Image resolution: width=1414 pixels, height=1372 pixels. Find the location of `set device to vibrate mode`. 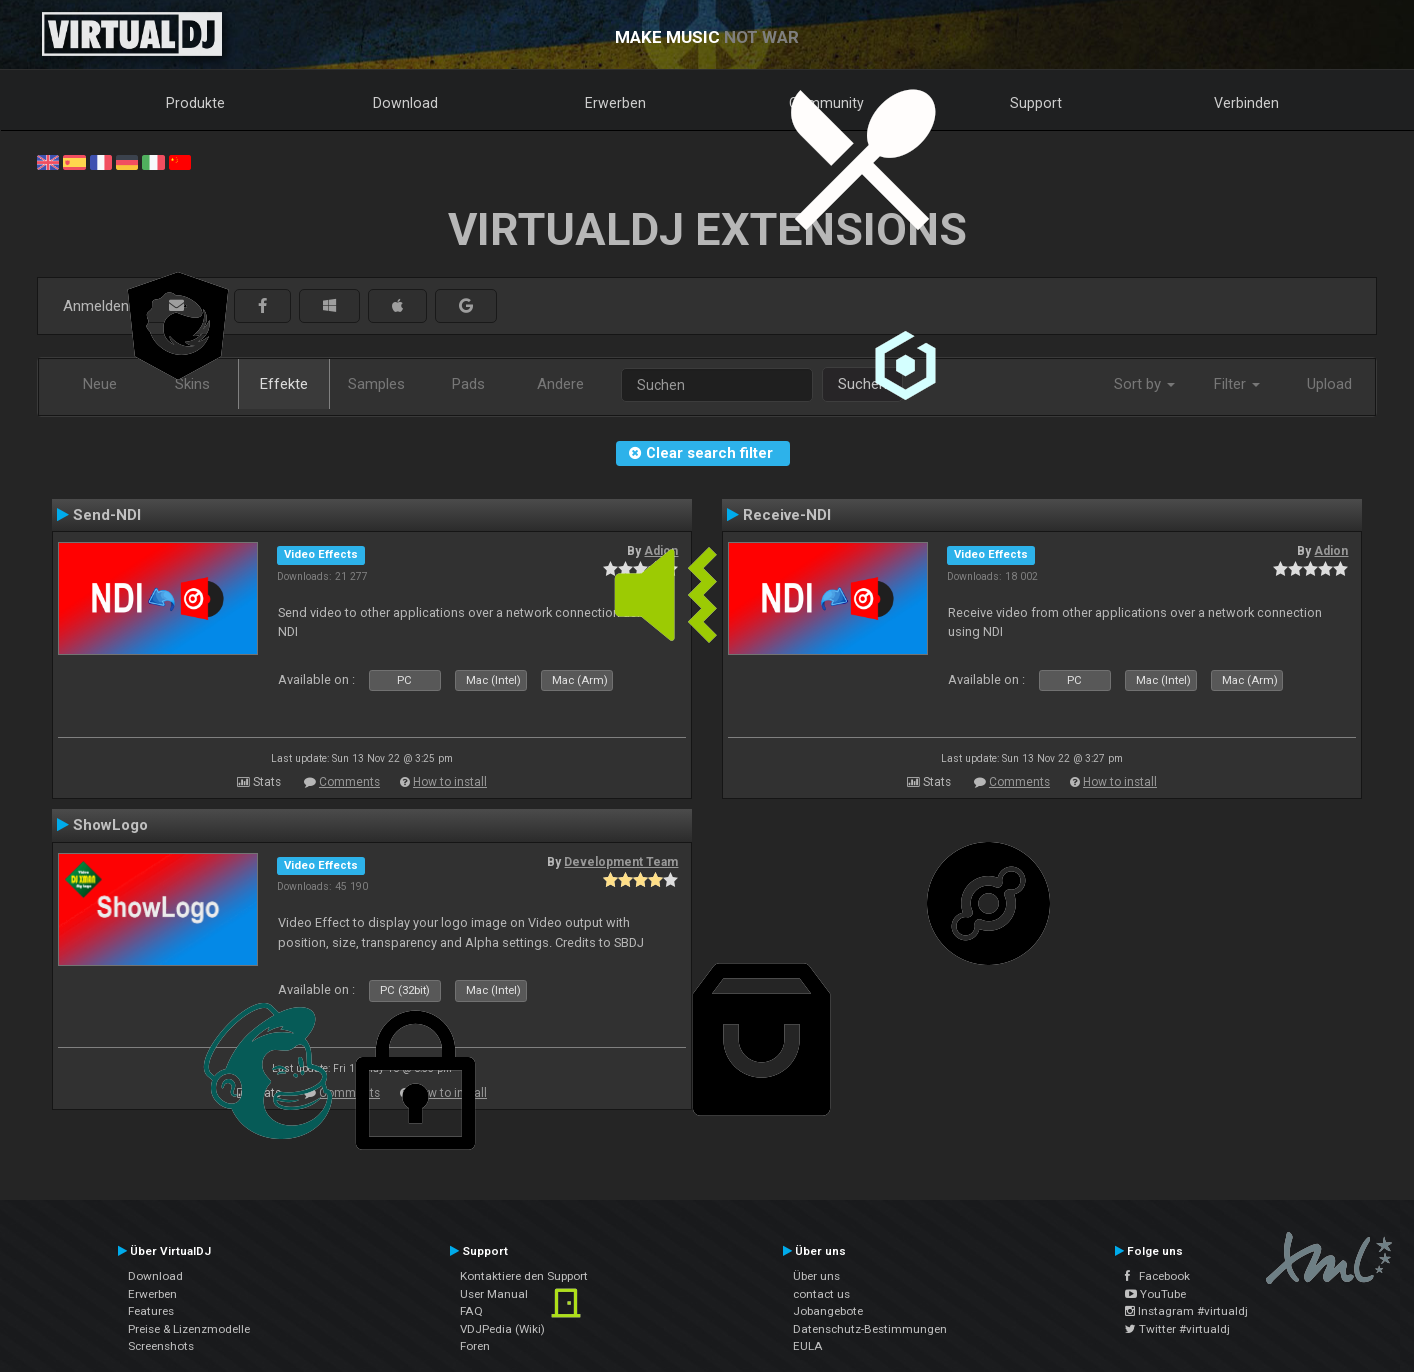

set device to vibrate mode is located at coordinates (669, 595).